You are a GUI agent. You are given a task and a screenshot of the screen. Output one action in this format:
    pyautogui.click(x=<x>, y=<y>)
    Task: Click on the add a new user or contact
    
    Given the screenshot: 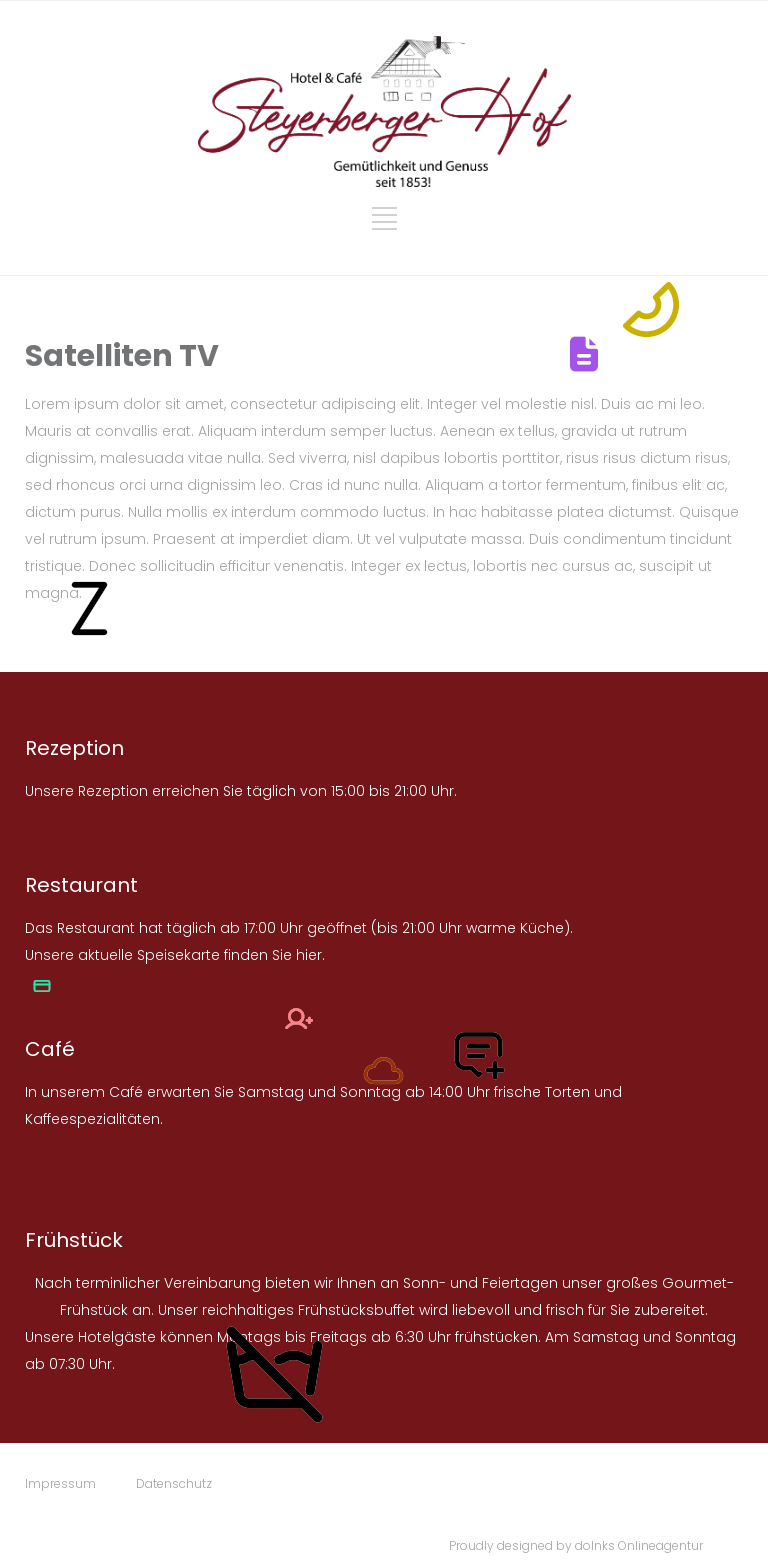 What is the action you would take?
    pyautogui.click(x=298, y=1019)
    